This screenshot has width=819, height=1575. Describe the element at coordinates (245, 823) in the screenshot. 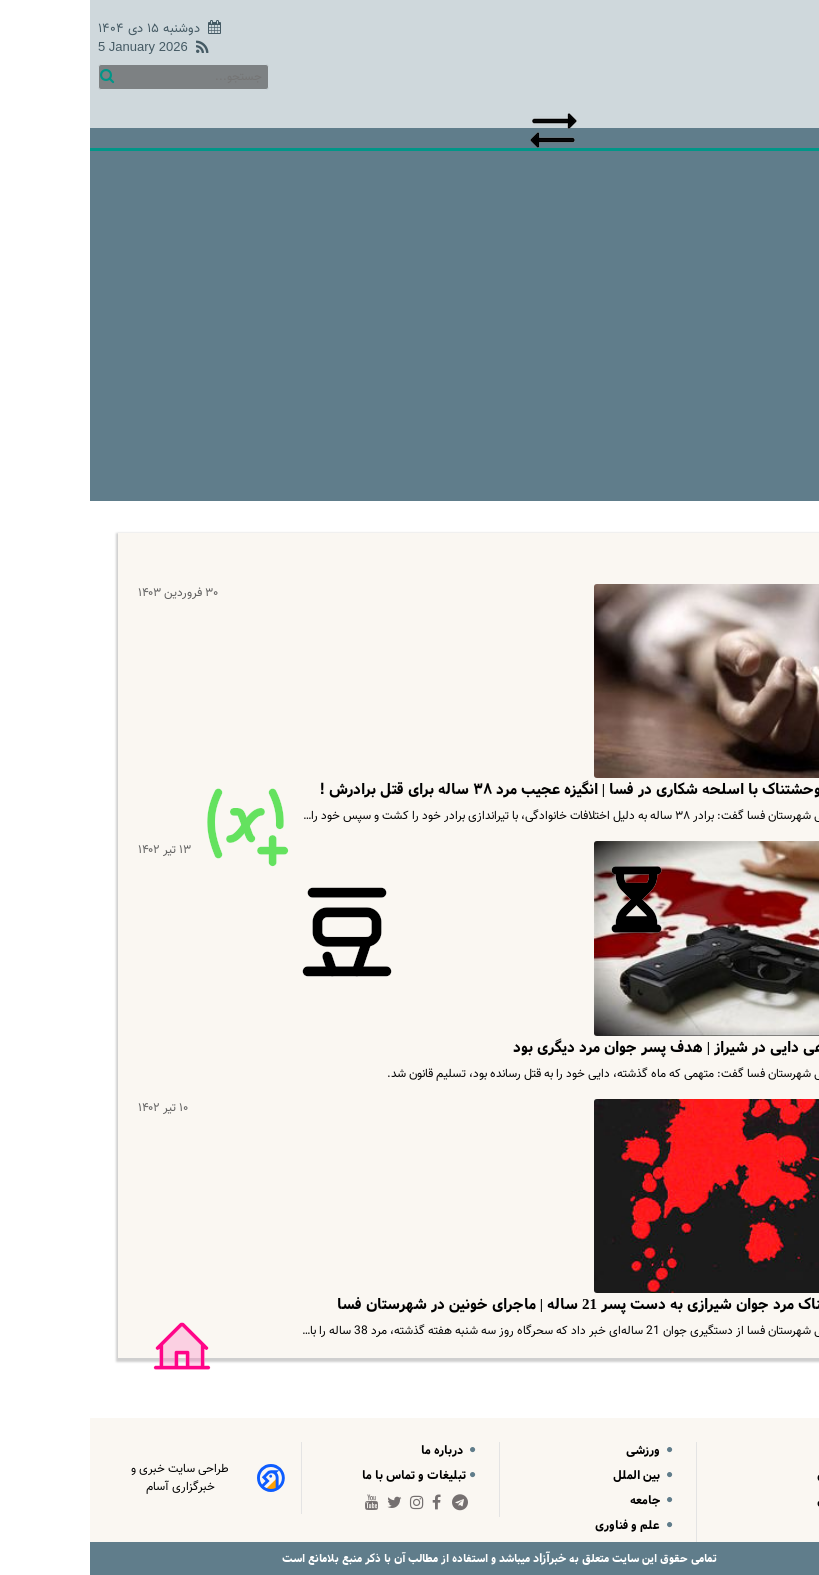

I see `add a new variable` at that location.